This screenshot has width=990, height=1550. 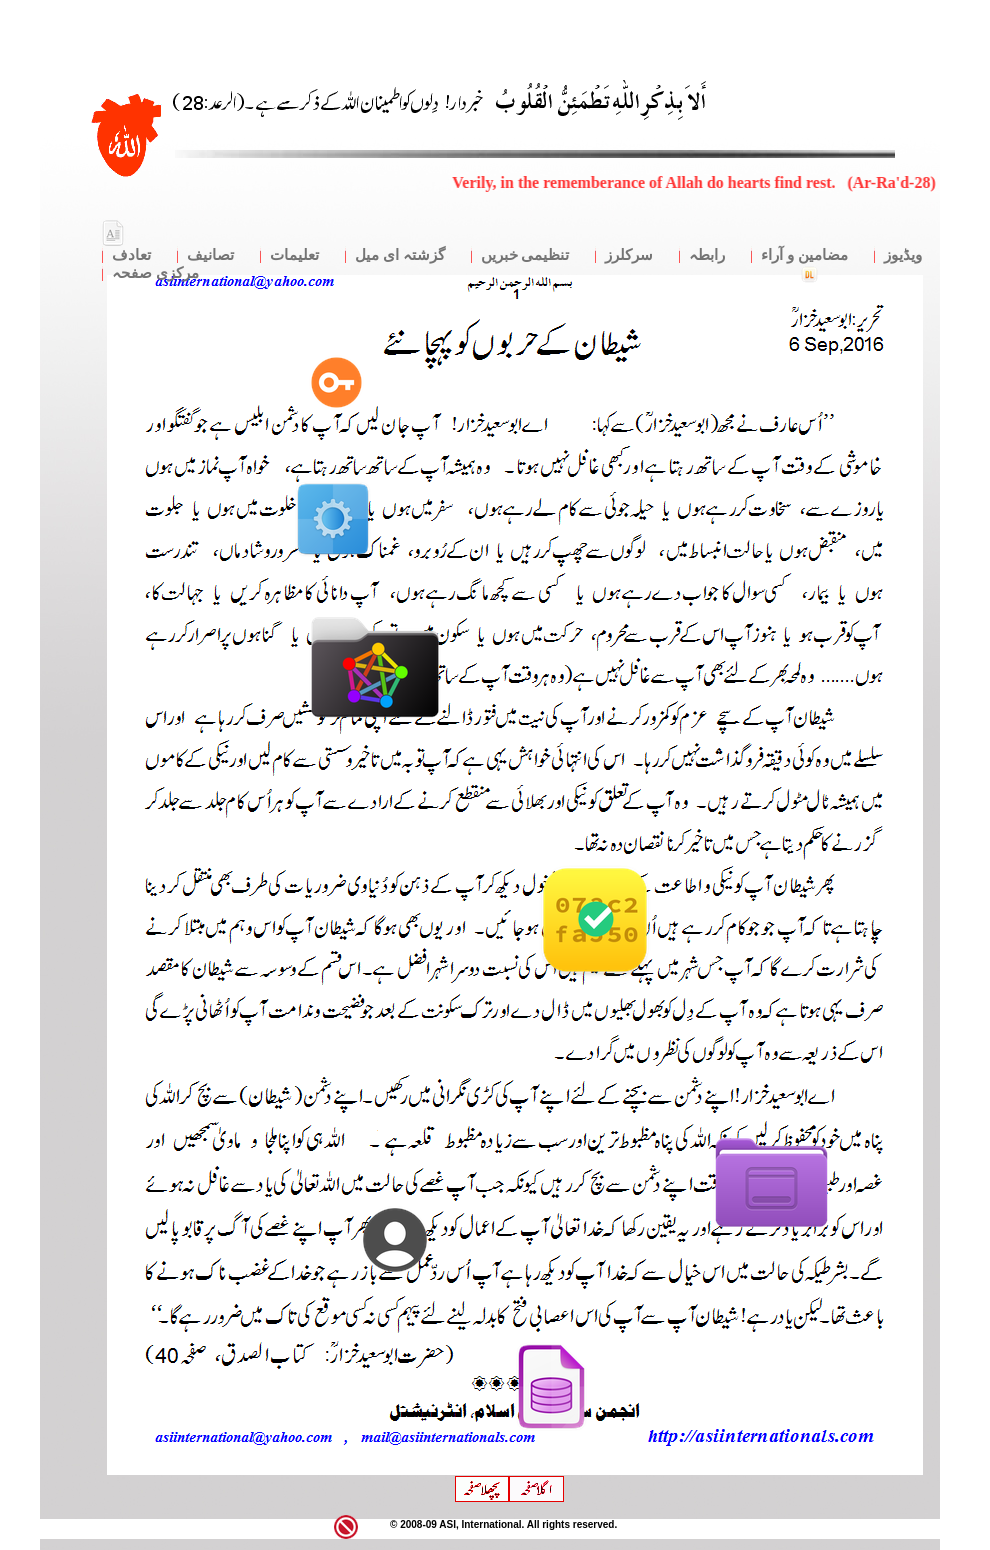 What do you see at coordinates (551, 1386) in the screenshot?
I see `libreoffice base database template file` at bounding box center [551, 1386].